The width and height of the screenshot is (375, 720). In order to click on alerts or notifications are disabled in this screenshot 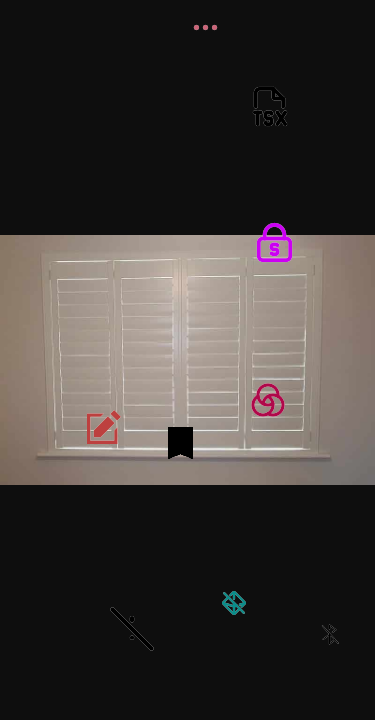, I will do `click(132, 629)`.